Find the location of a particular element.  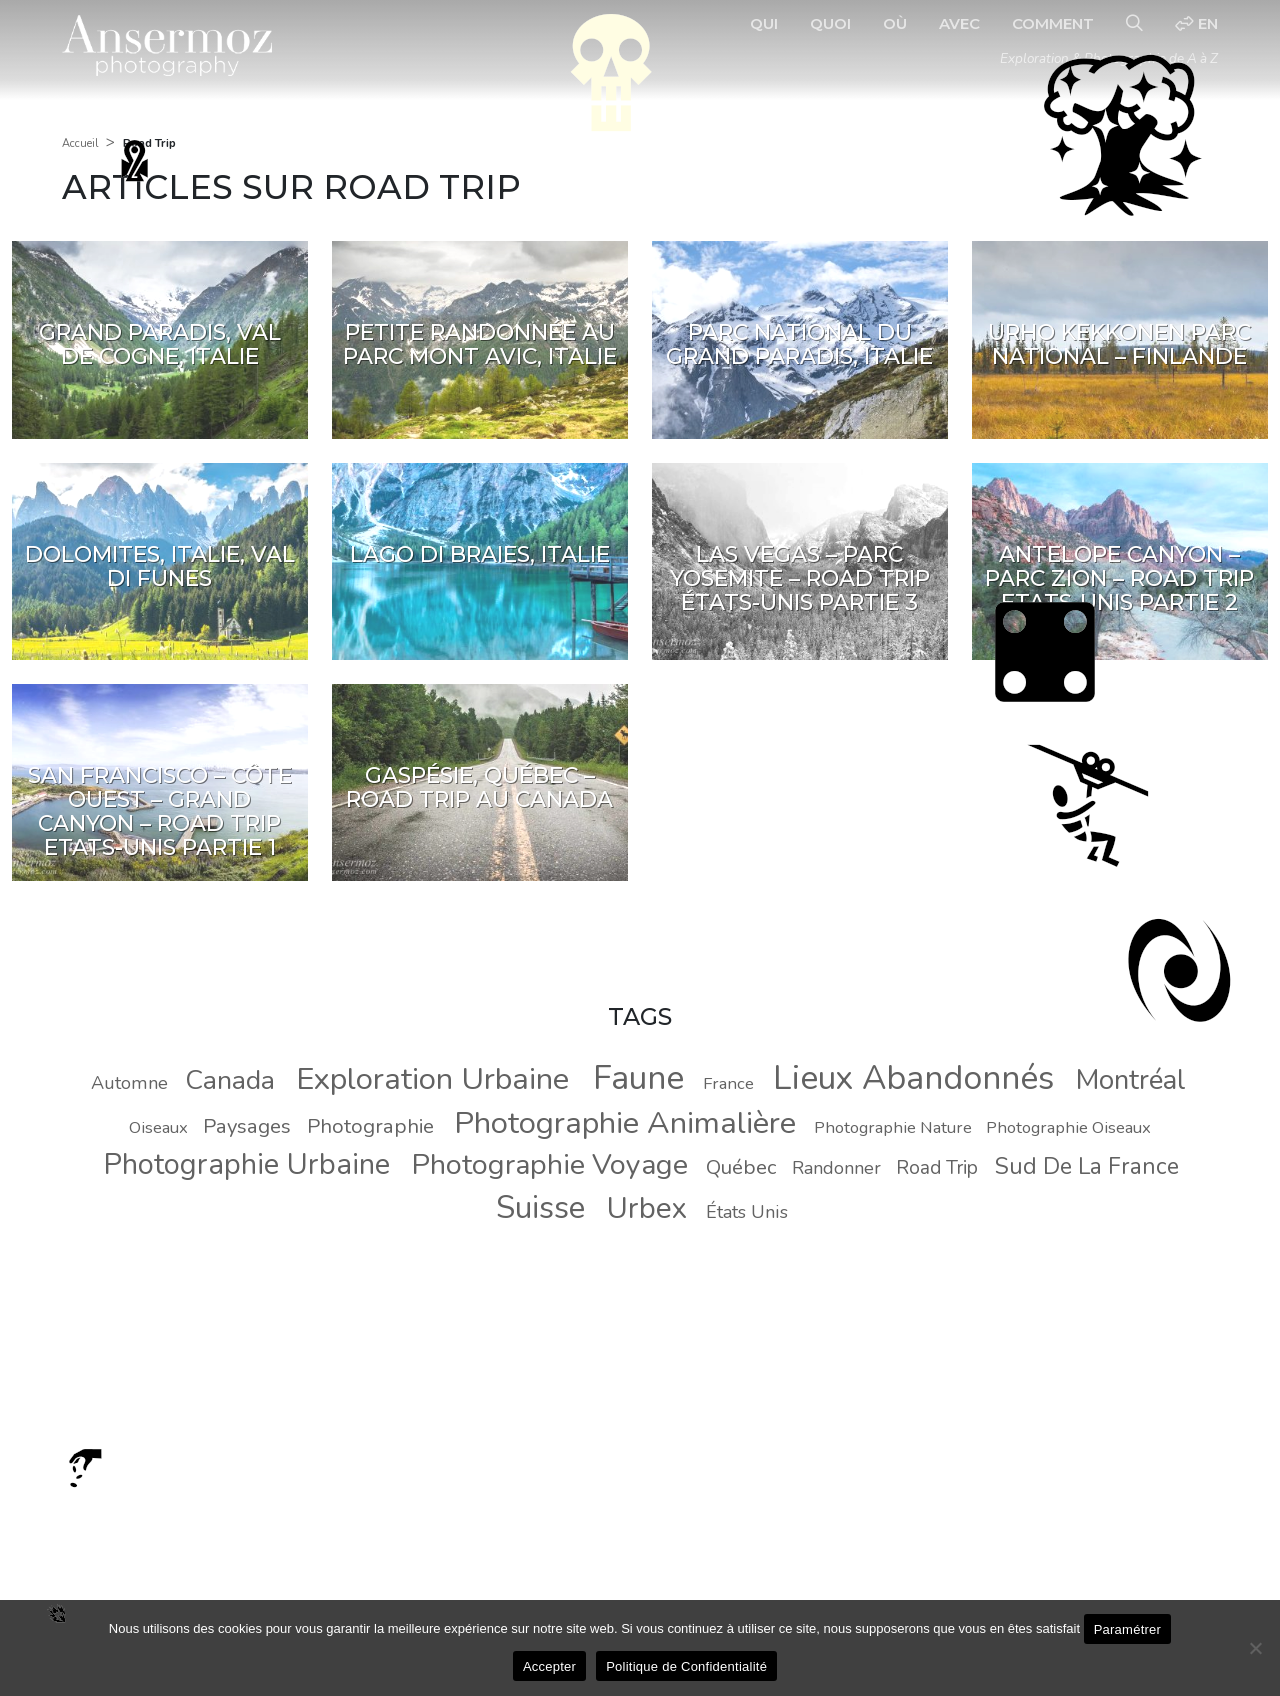

holy oak tree icon for fantasy or RPG game element is located at coordinates (1123, 134).